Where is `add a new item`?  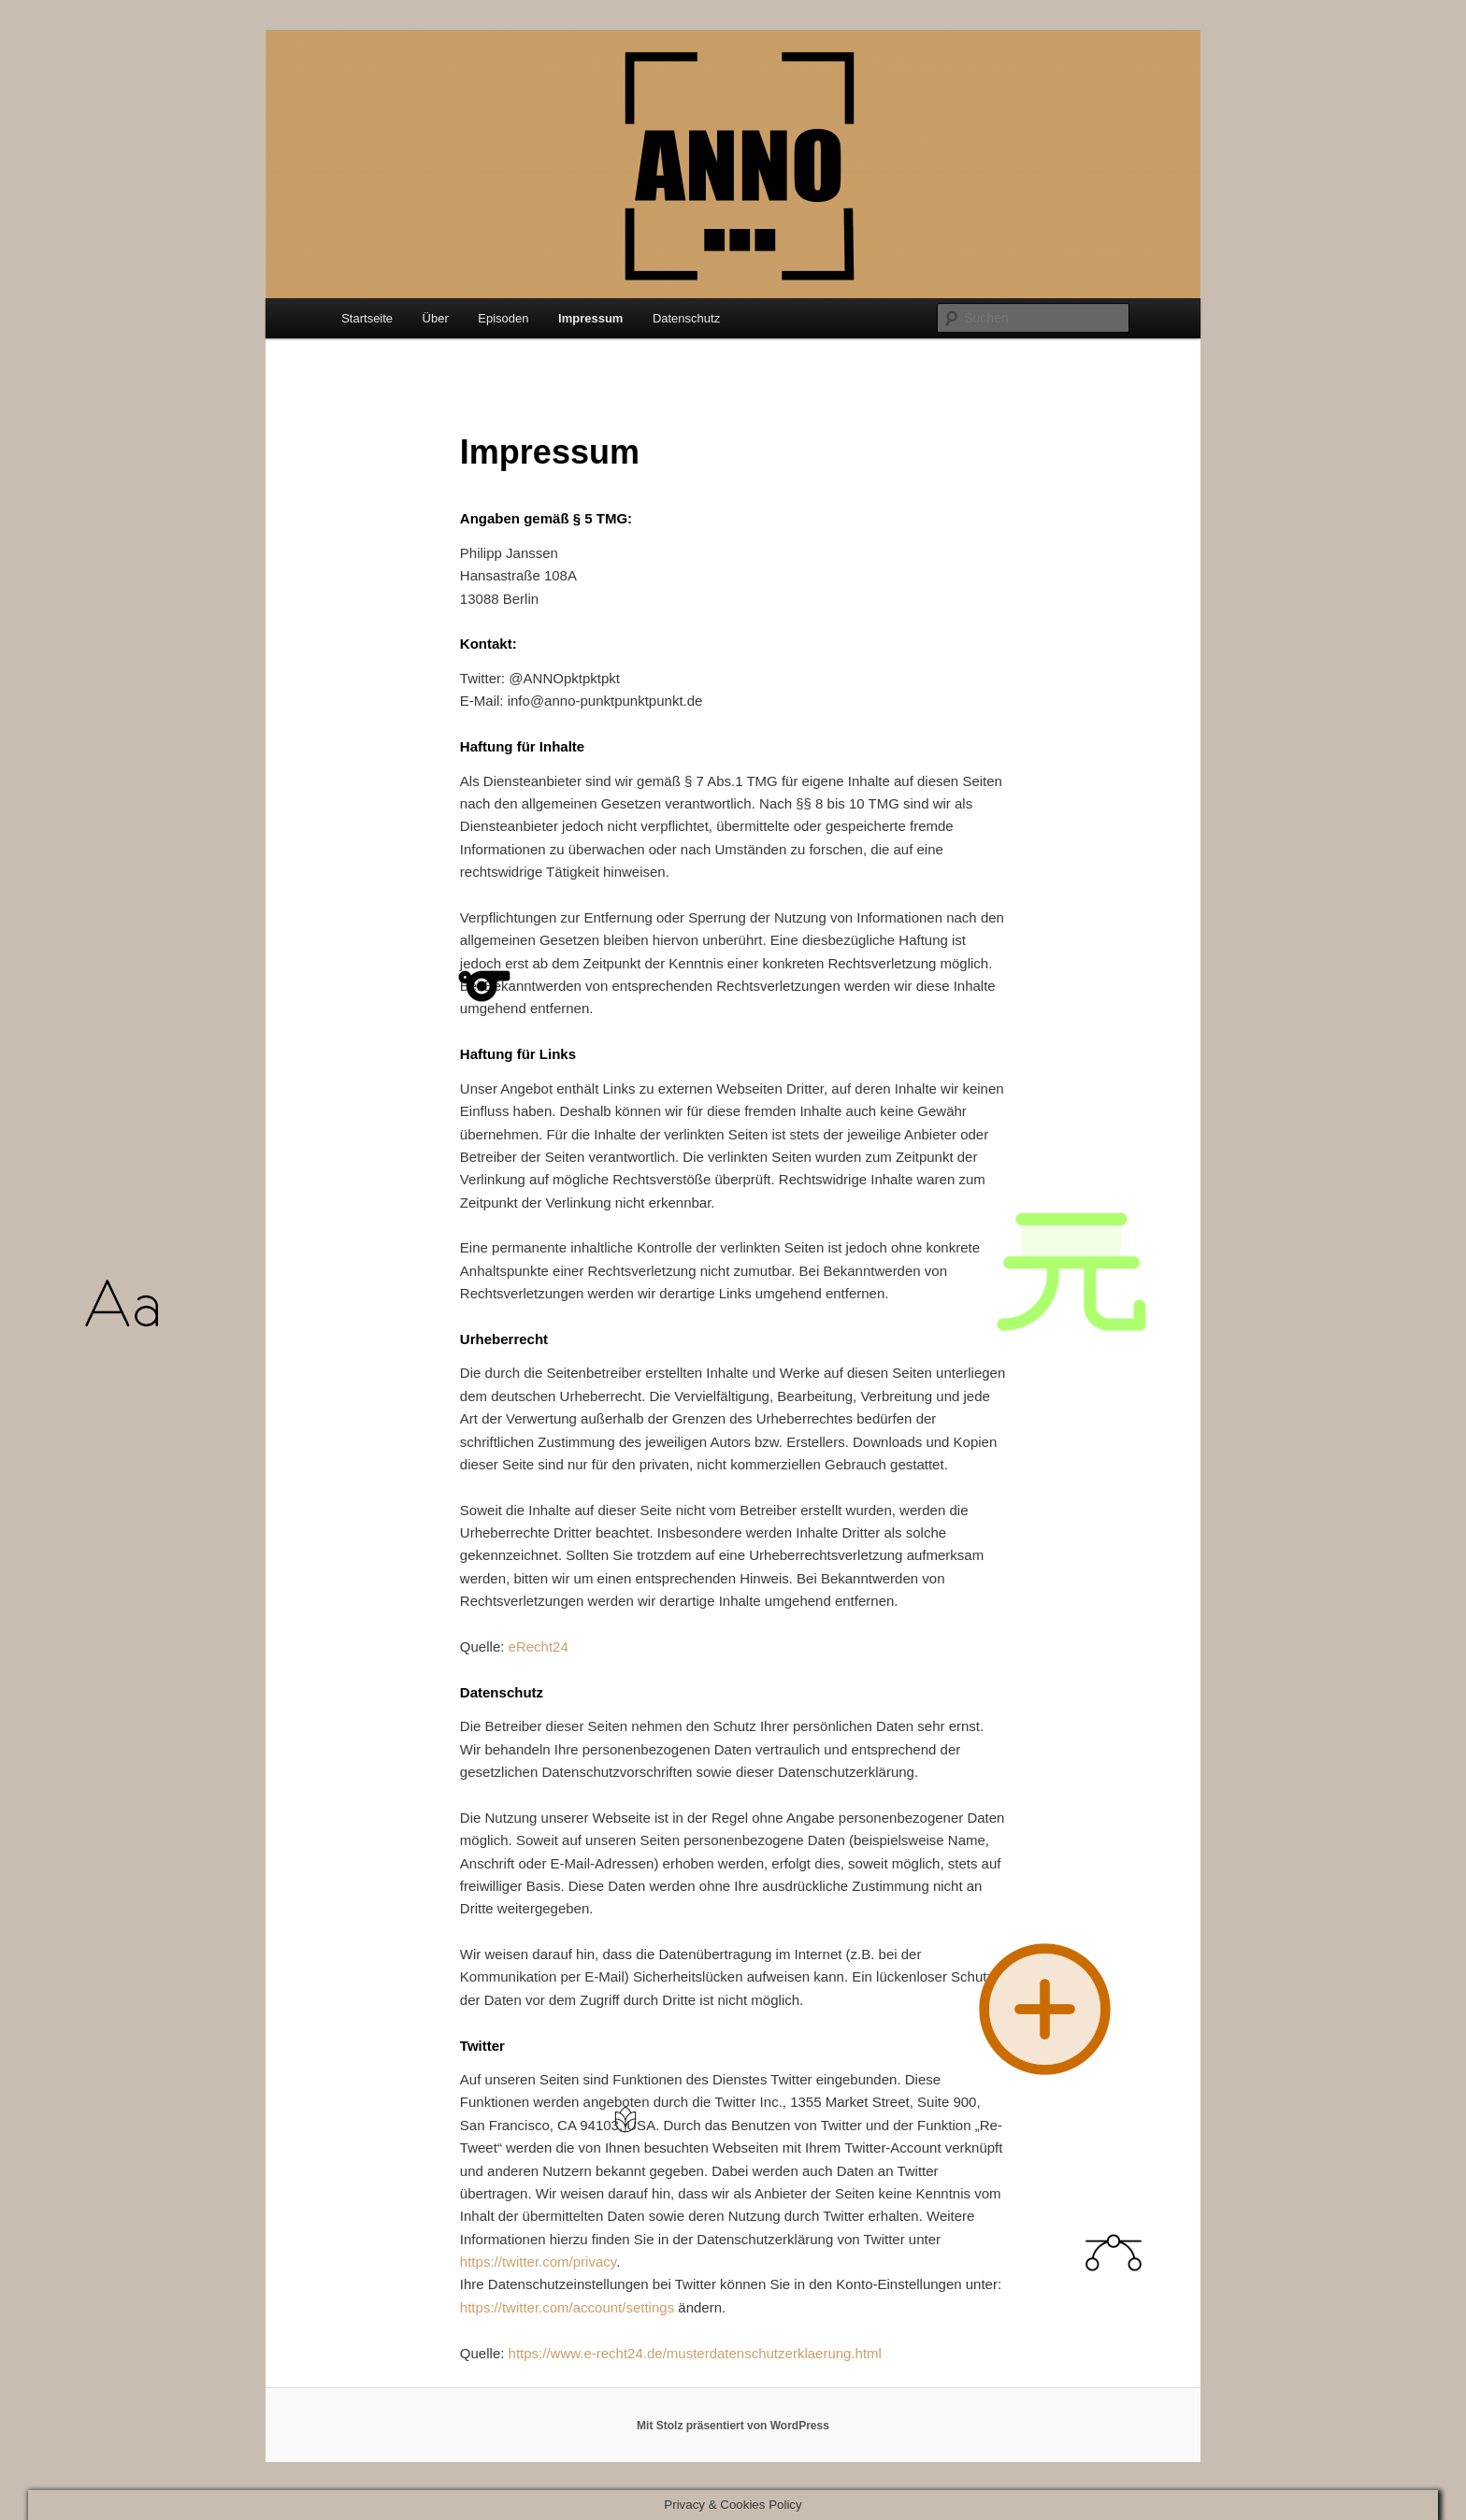 add a new item is located at coordinates (1044, 2009).